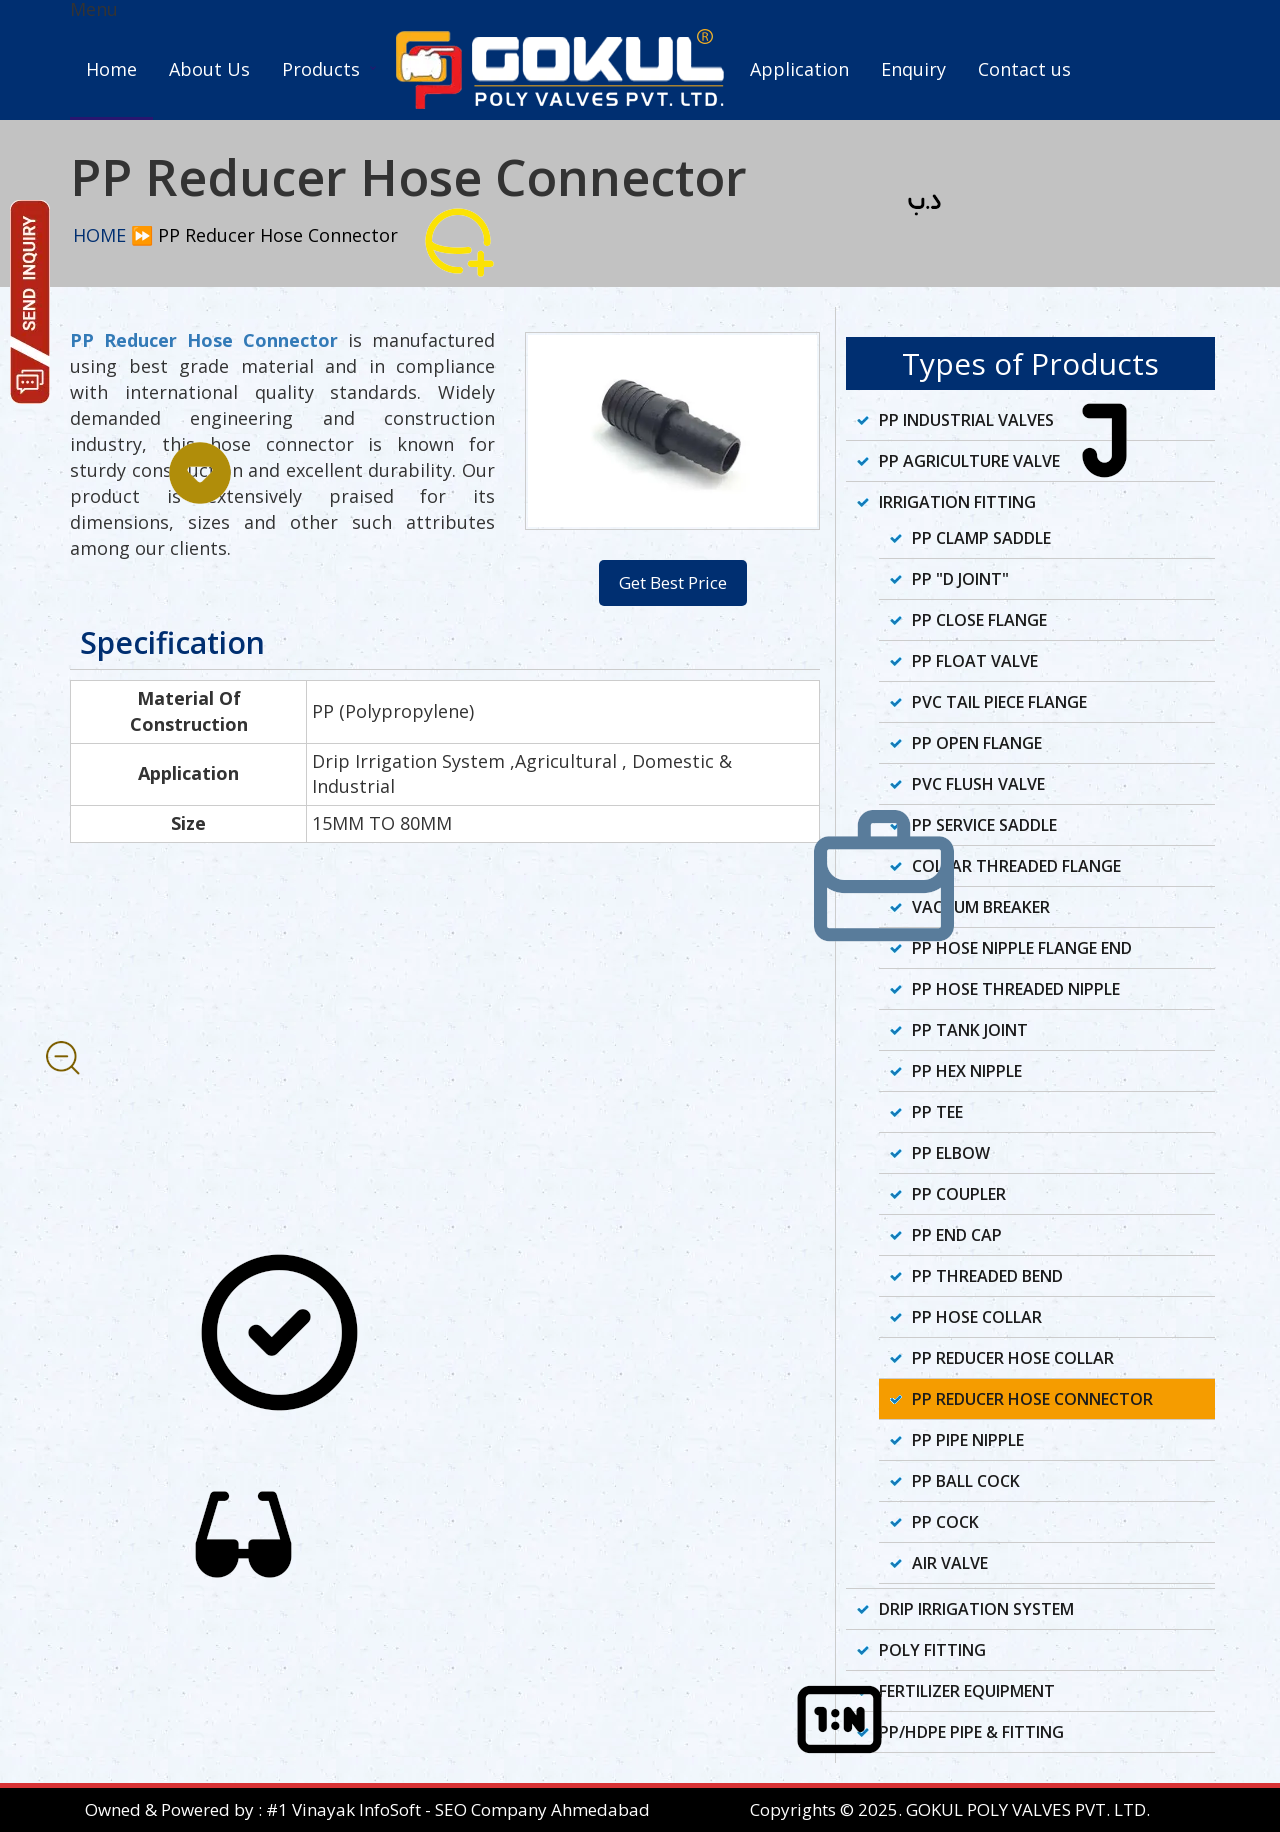  What do you see at coordinates (458, 241) in the screenshot?
I see `add a new globe or world location` at bounding box center [458, 241].